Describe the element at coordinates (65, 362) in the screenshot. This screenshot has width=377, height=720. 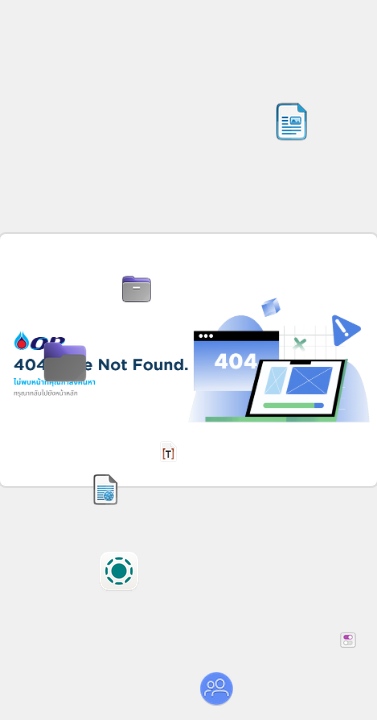
I see `an open folder in the file system` at that location.